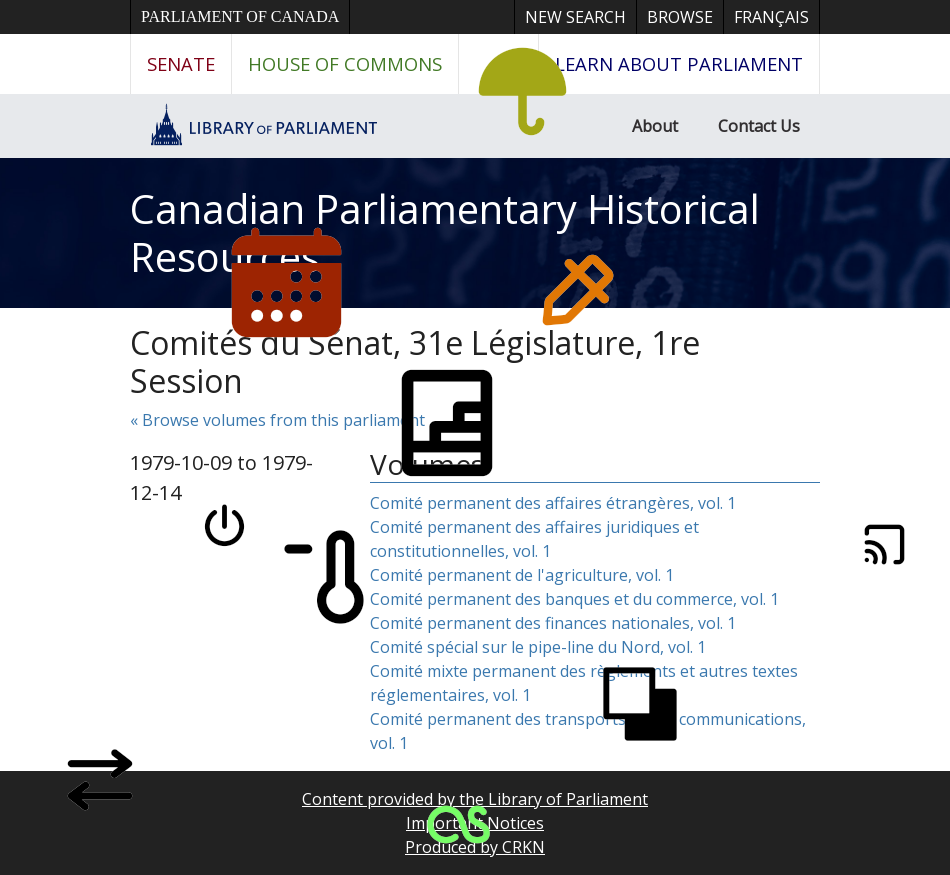  I want to click on subtract or remove a layer from selection, so click(640, 704).